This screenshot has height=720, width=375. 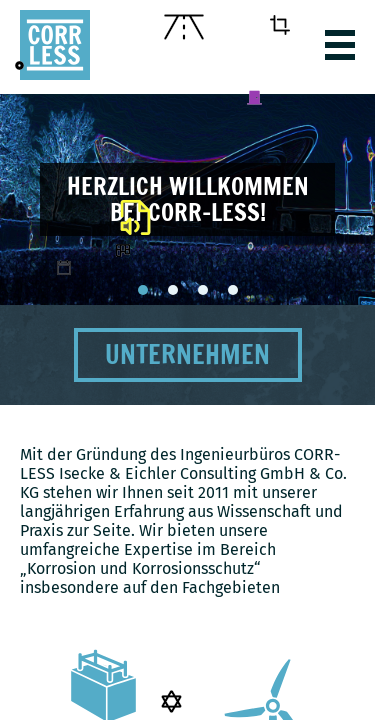 I want to click on indicates Jewish religious content or services, so click(x=171, y=701).